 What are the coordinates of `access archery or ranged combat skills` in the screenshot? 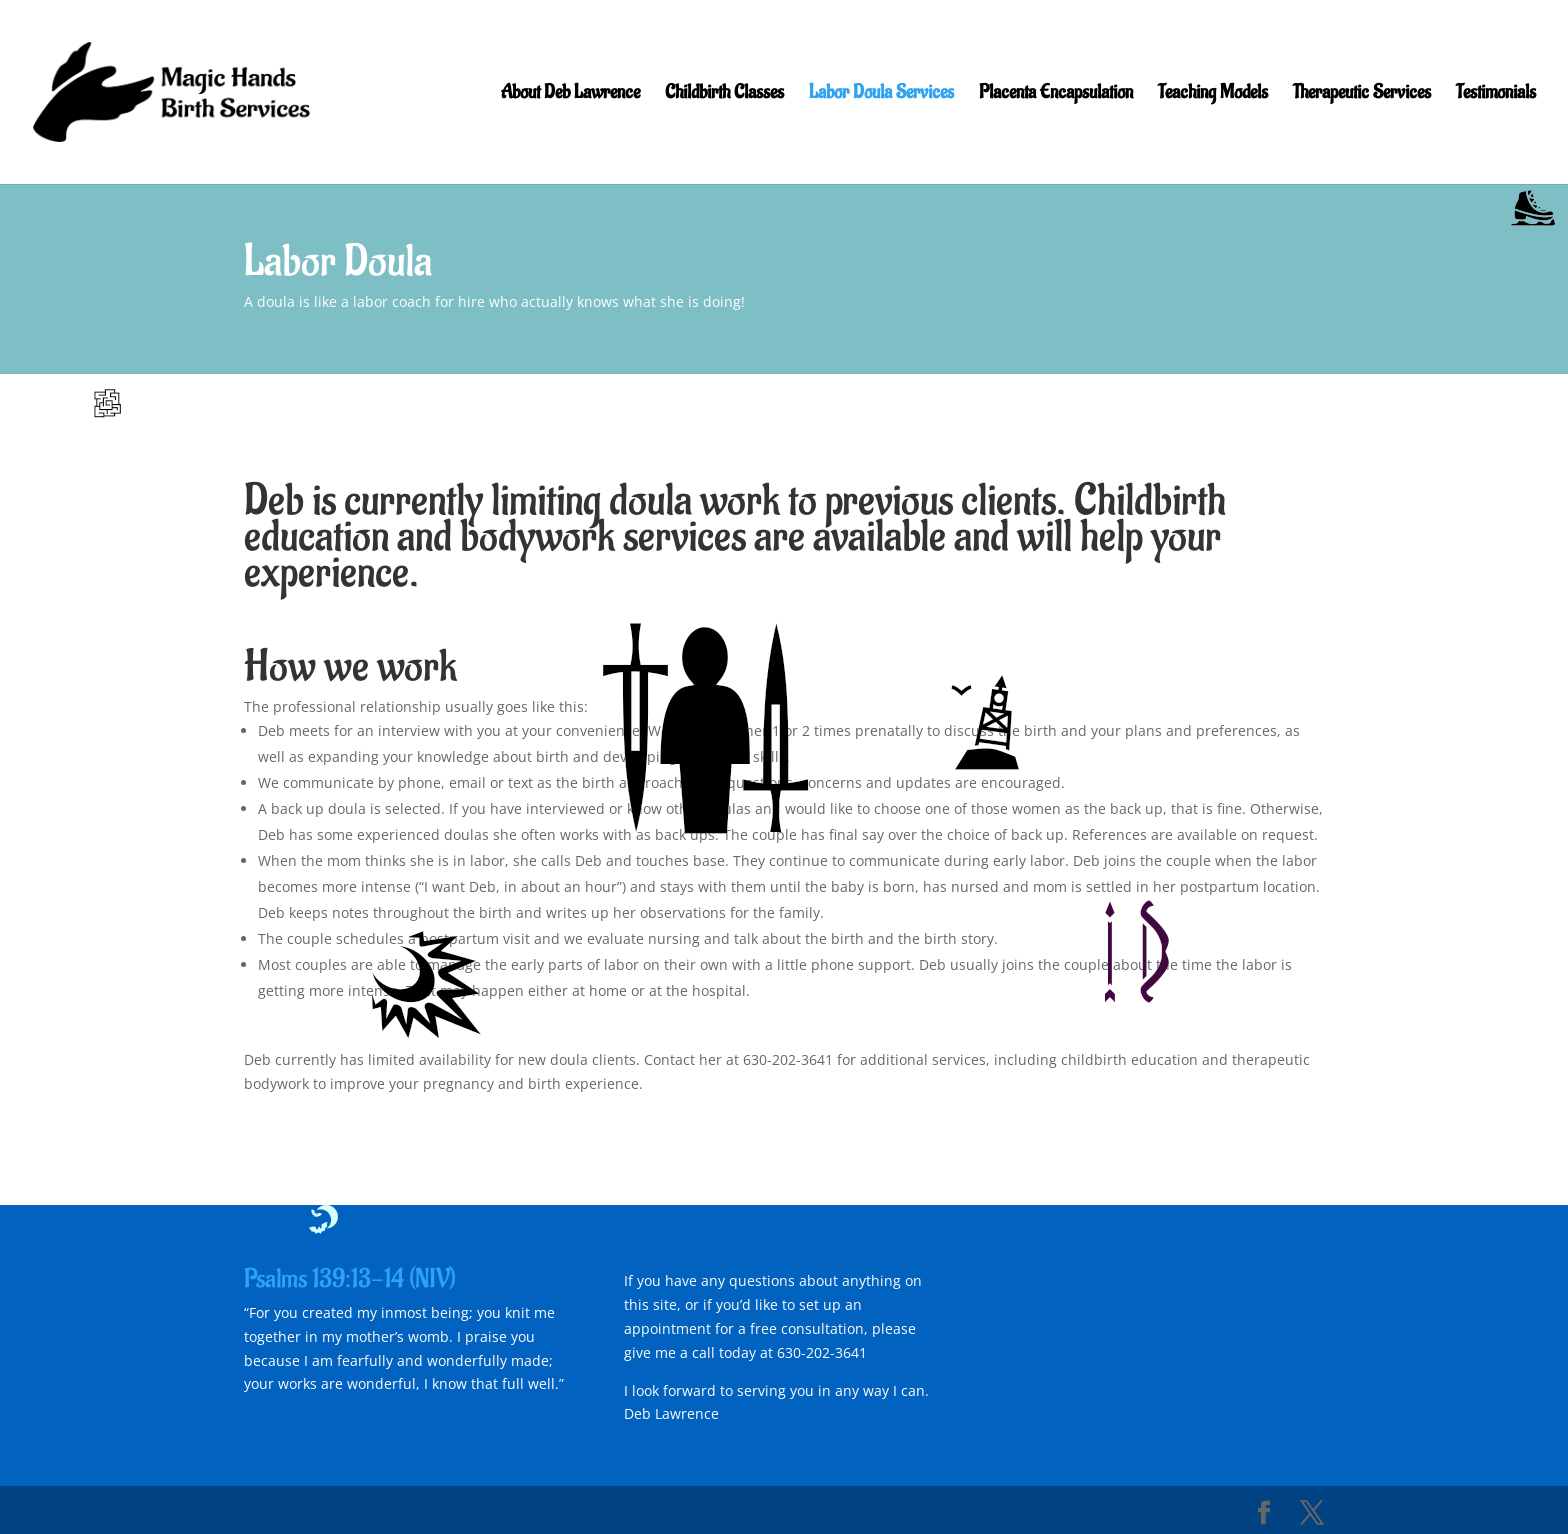 It's located at (1132, 951).